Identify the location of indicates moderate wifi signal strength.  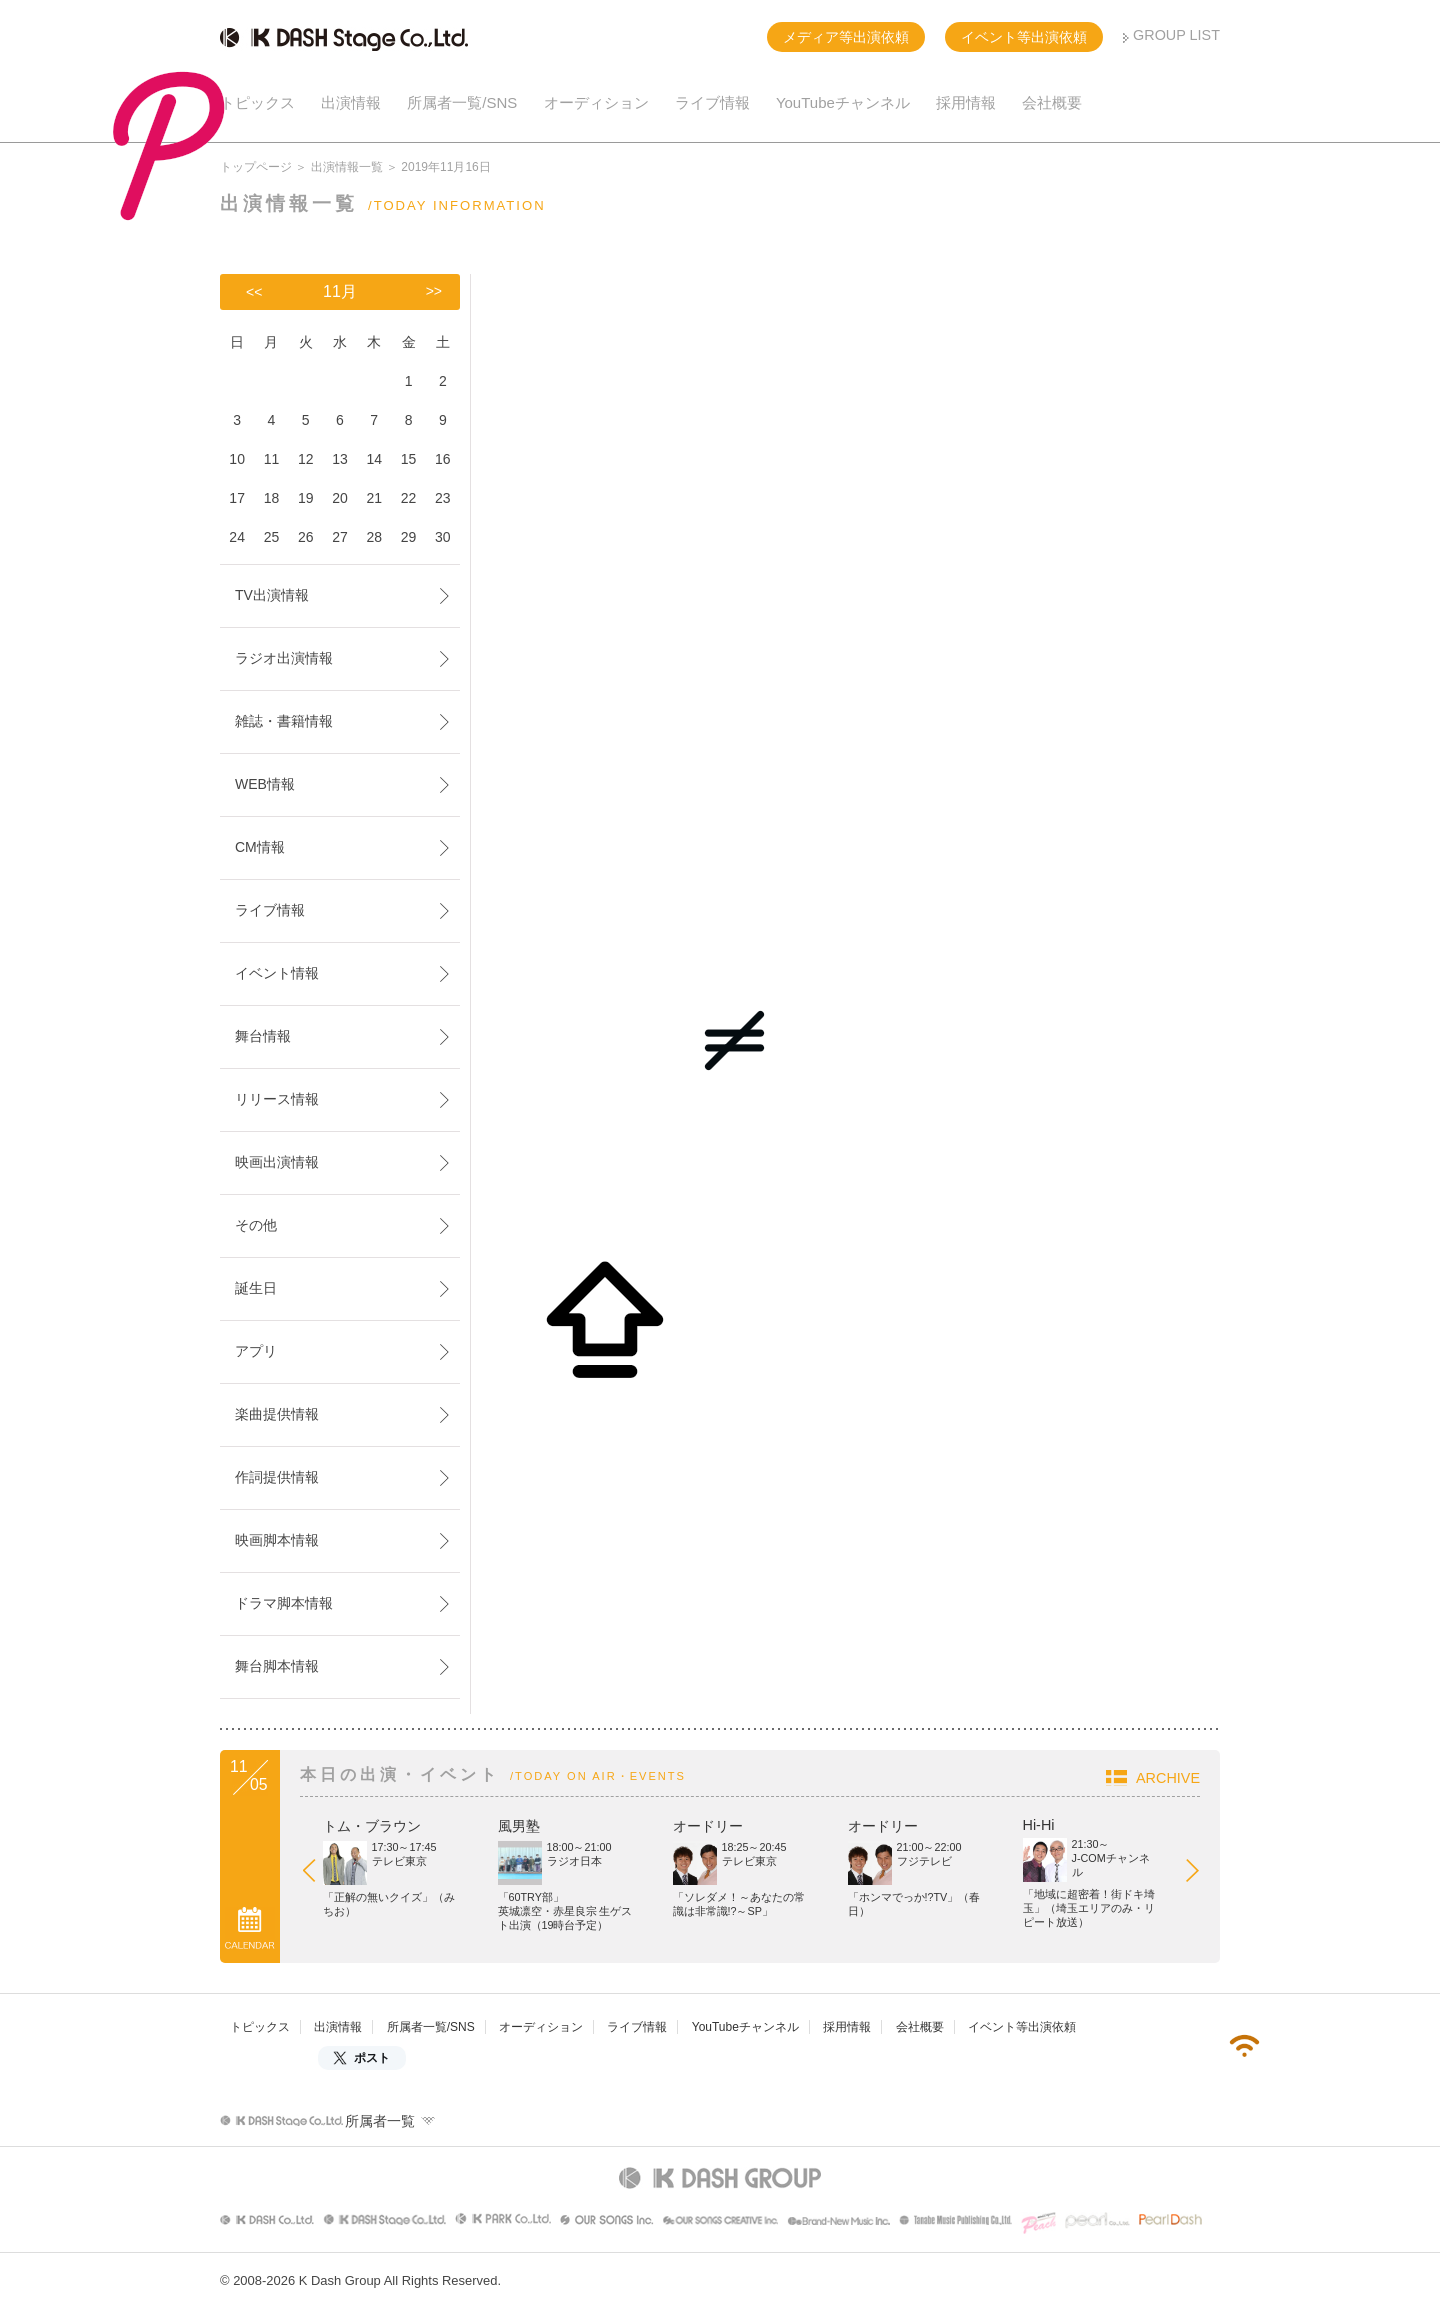
(1244, 2041).